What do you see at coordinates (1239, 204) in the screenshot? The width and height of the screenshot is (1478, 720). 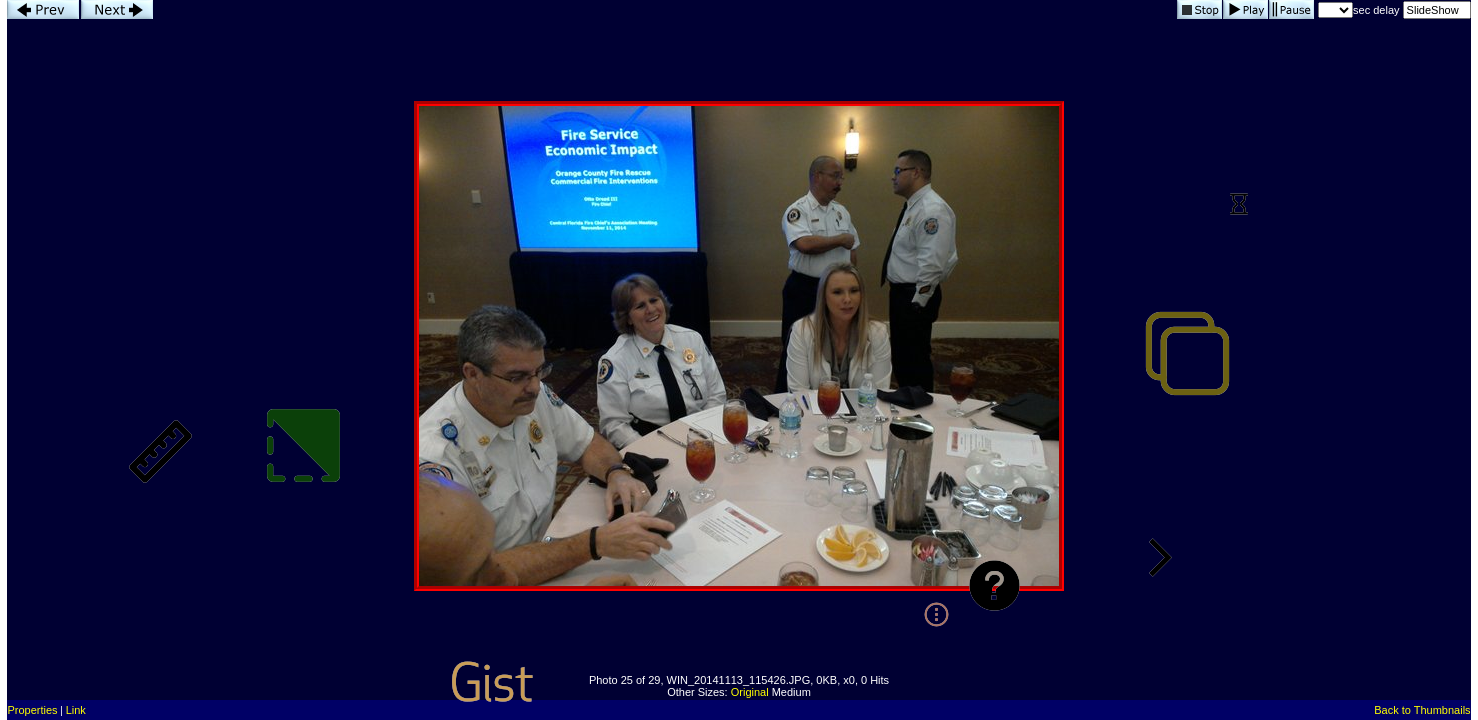 I see `indicates a process is in progress or loading` at bounding box center [1239, 204].